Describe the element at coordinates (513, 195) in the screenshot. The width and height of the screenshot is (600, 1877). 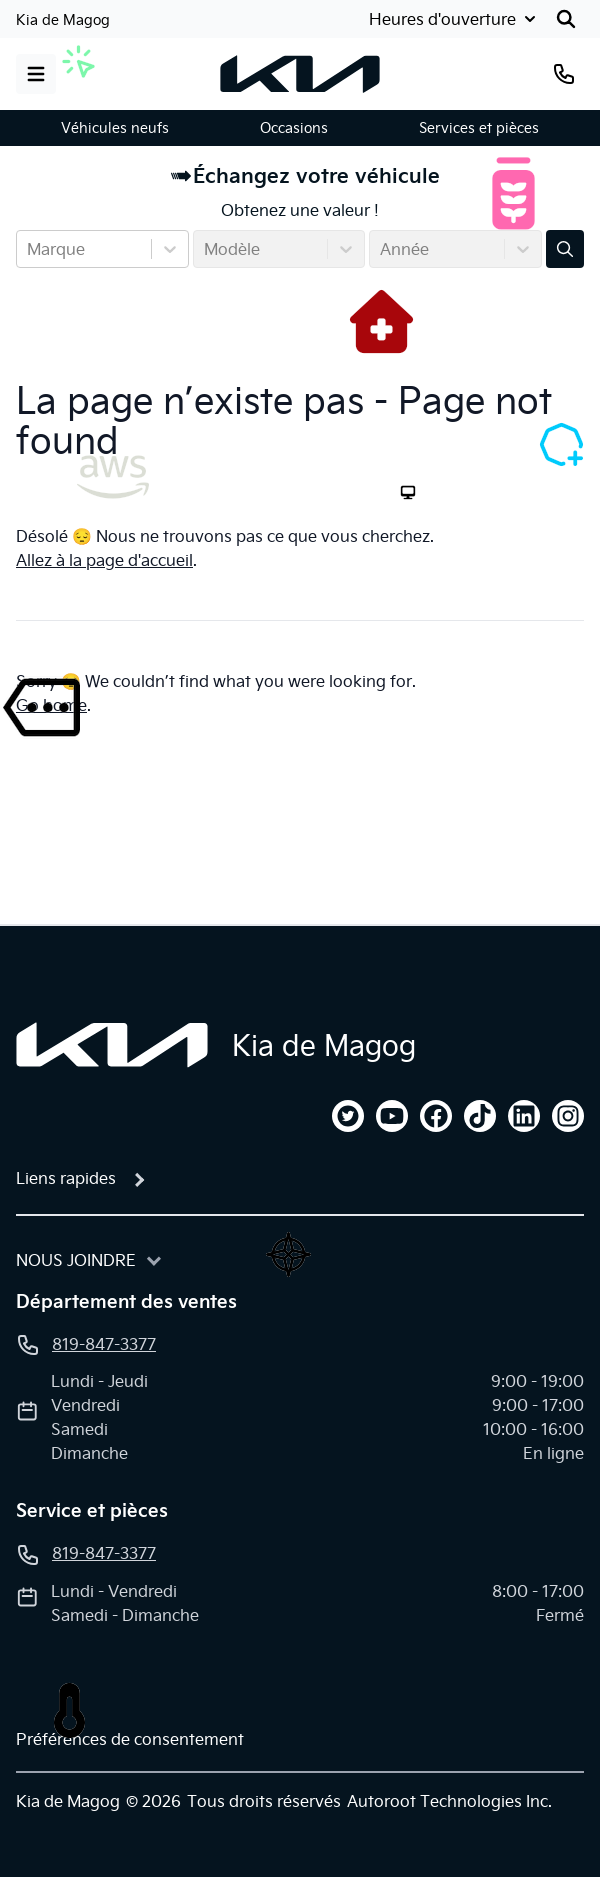
I see `view stored grain or wheat inventory` at that location.